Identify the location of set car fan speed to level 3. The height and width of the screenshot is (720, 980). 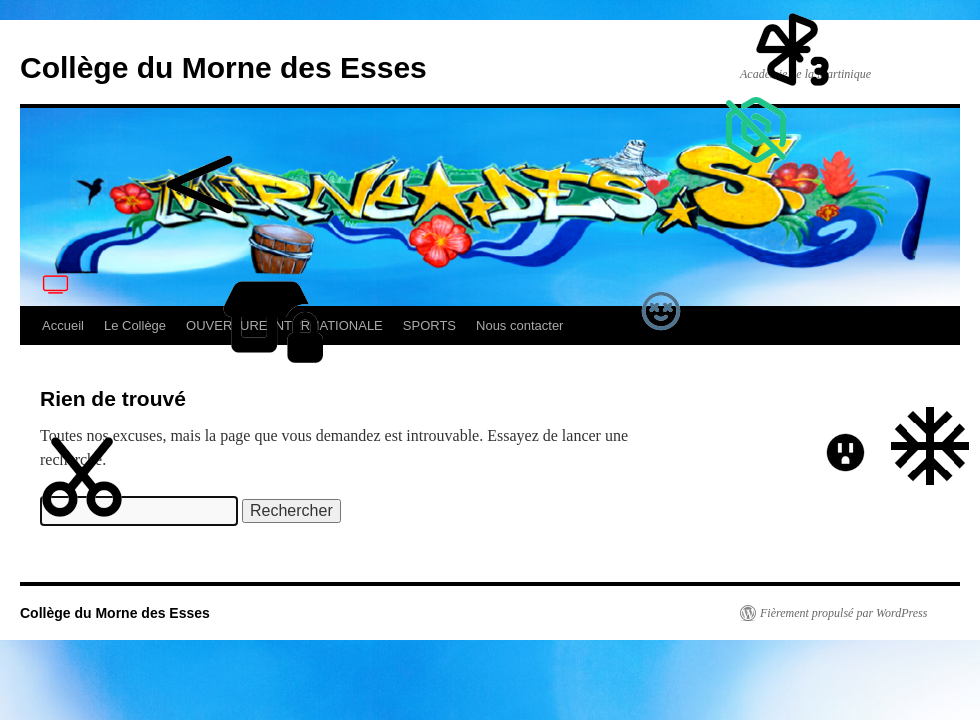
(792, 49).